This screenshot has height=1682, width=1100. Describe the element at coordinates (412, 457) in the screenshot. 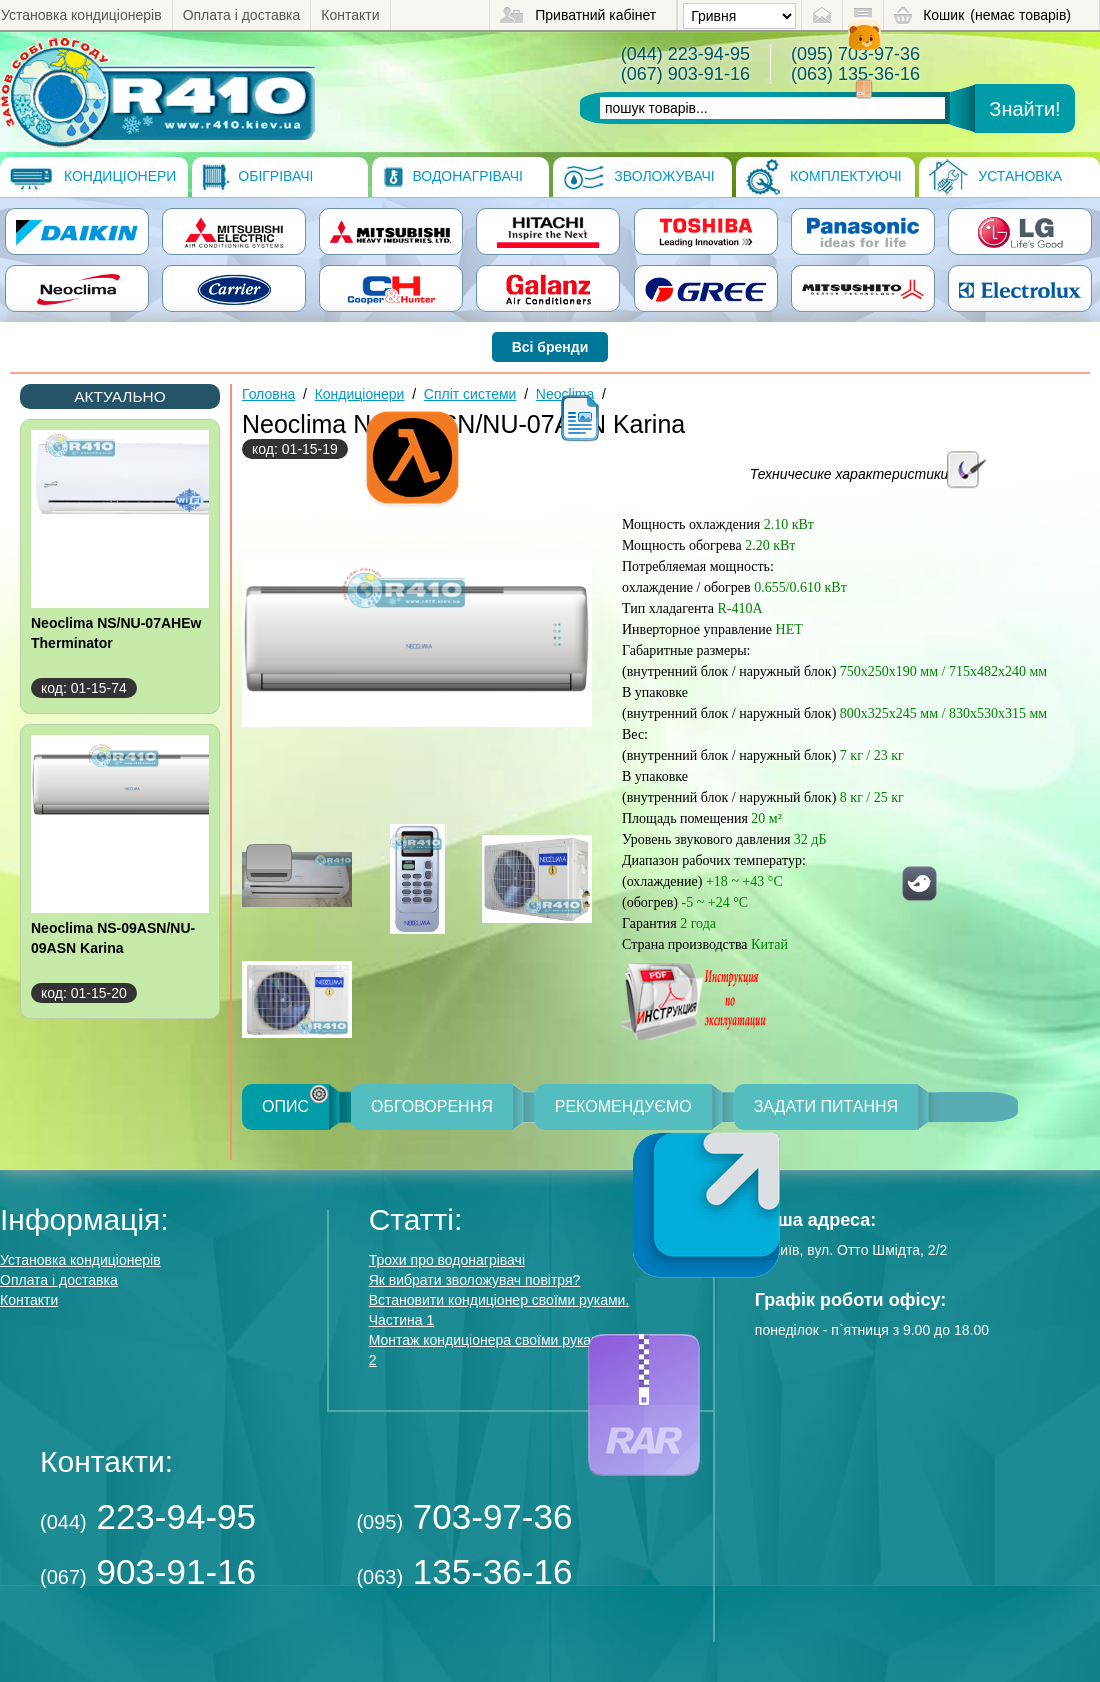

I see `launch half-life game` at that location.